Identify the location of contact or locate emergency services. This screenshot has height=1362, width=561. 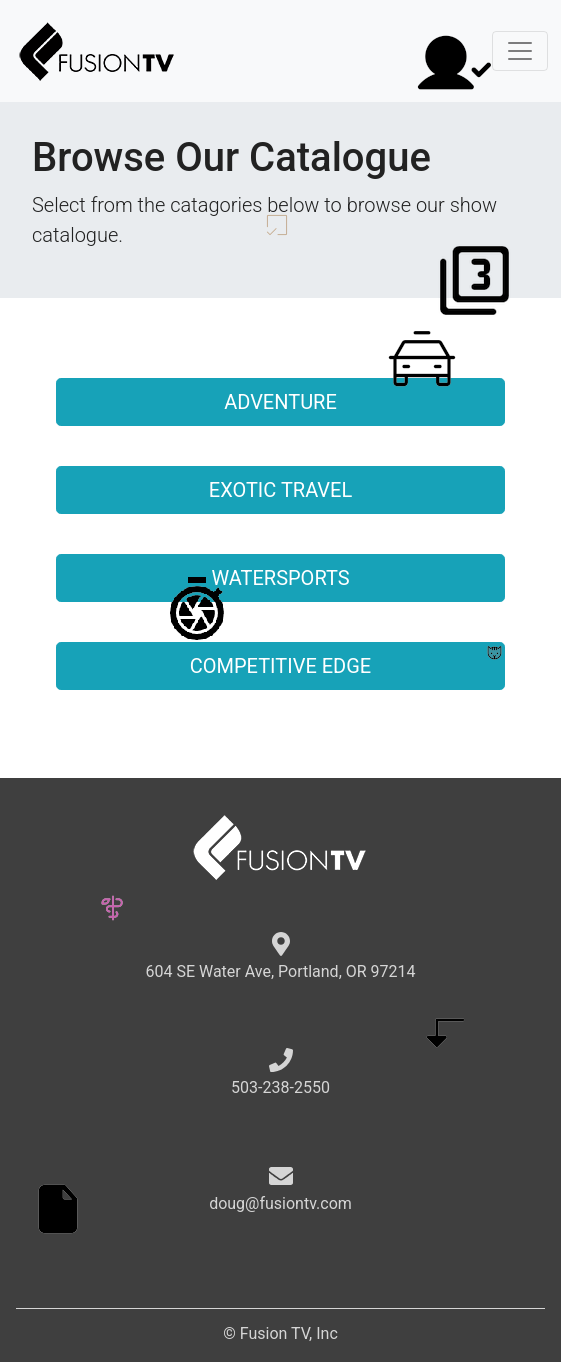
(422, 362).